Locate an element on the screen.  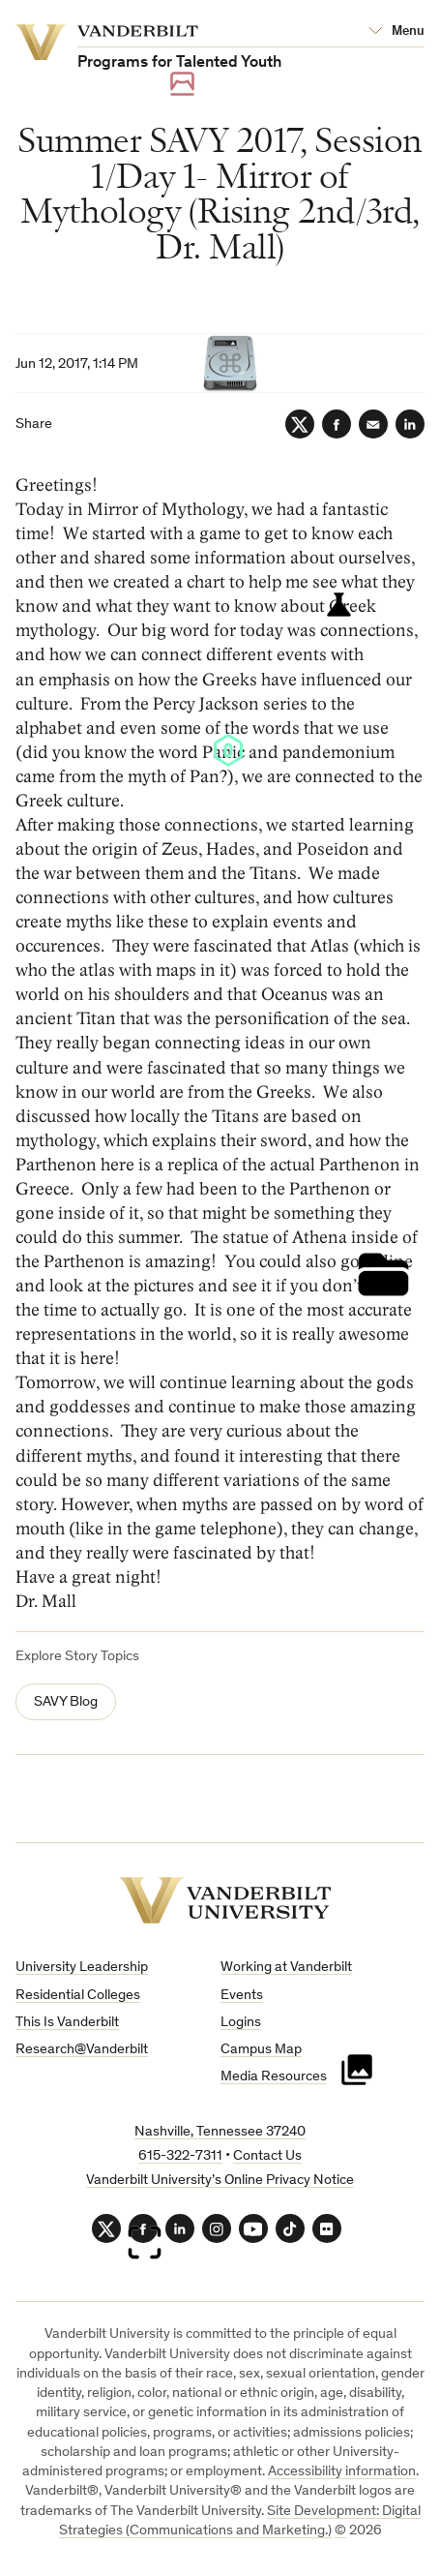
open folder to view files is located at coordinates (383, 1274).